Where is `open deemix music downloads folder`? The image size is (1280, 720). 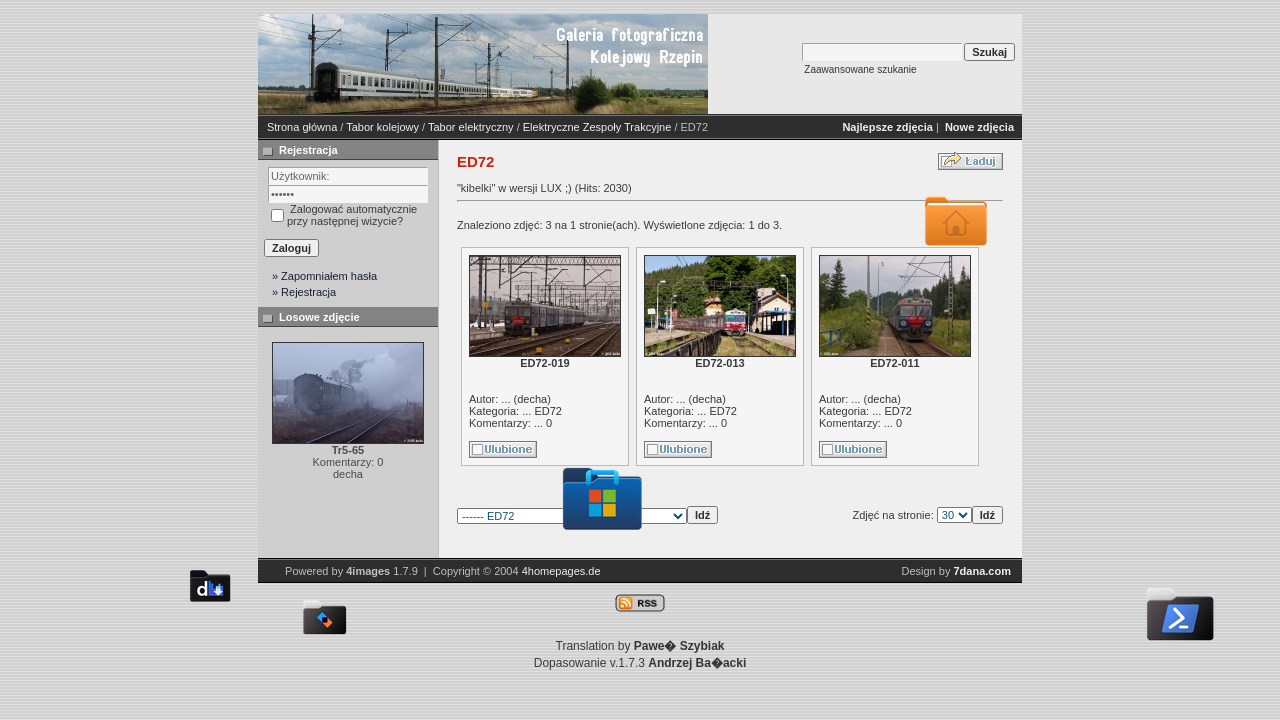
open deemix music downloads folder is located at coordinates (210, 587).